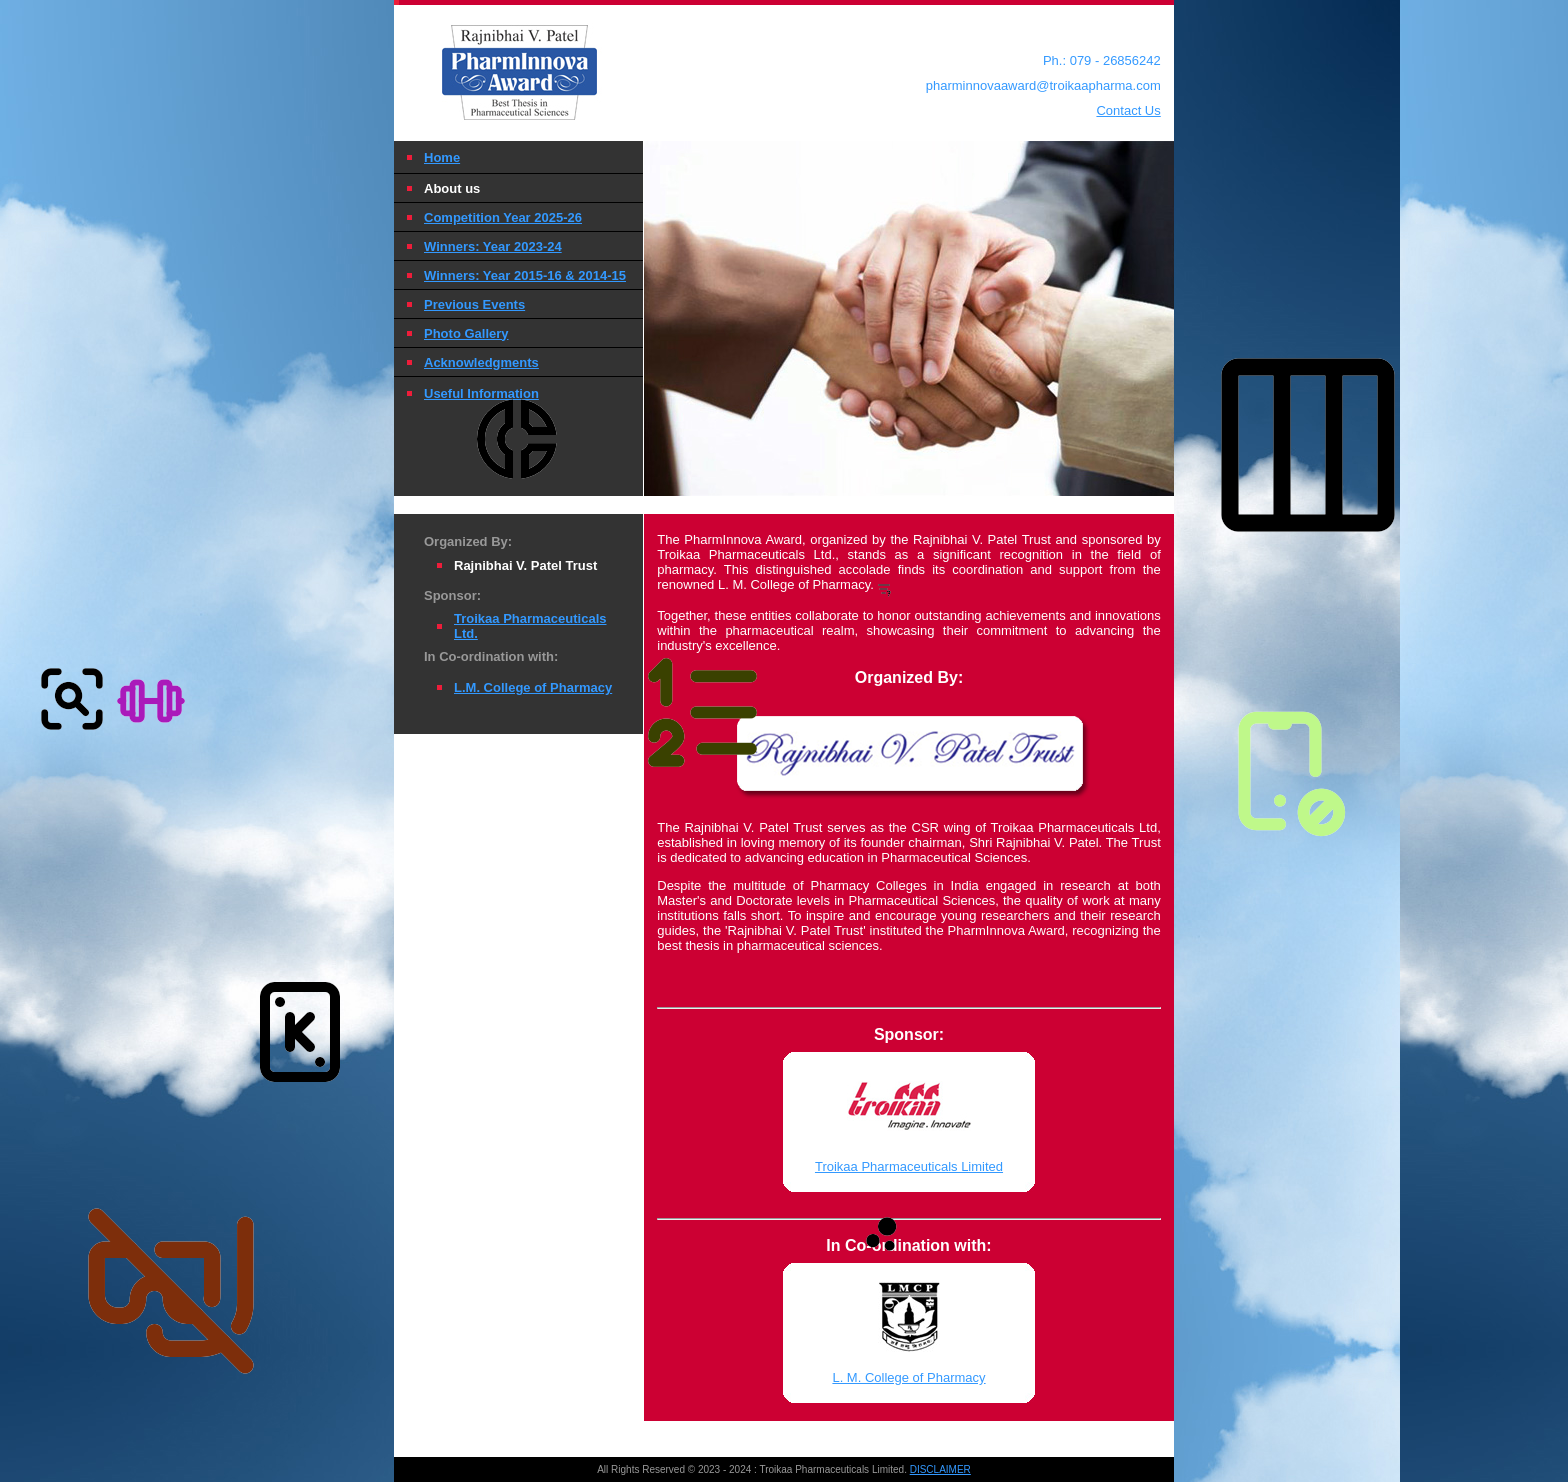 The height and width of the screenshot is (1482, 1568). What do you see at coordinates (883, 1234) in the screenshot?
I see `view bubble chart data visualization` at bounding box center [883, 1234].